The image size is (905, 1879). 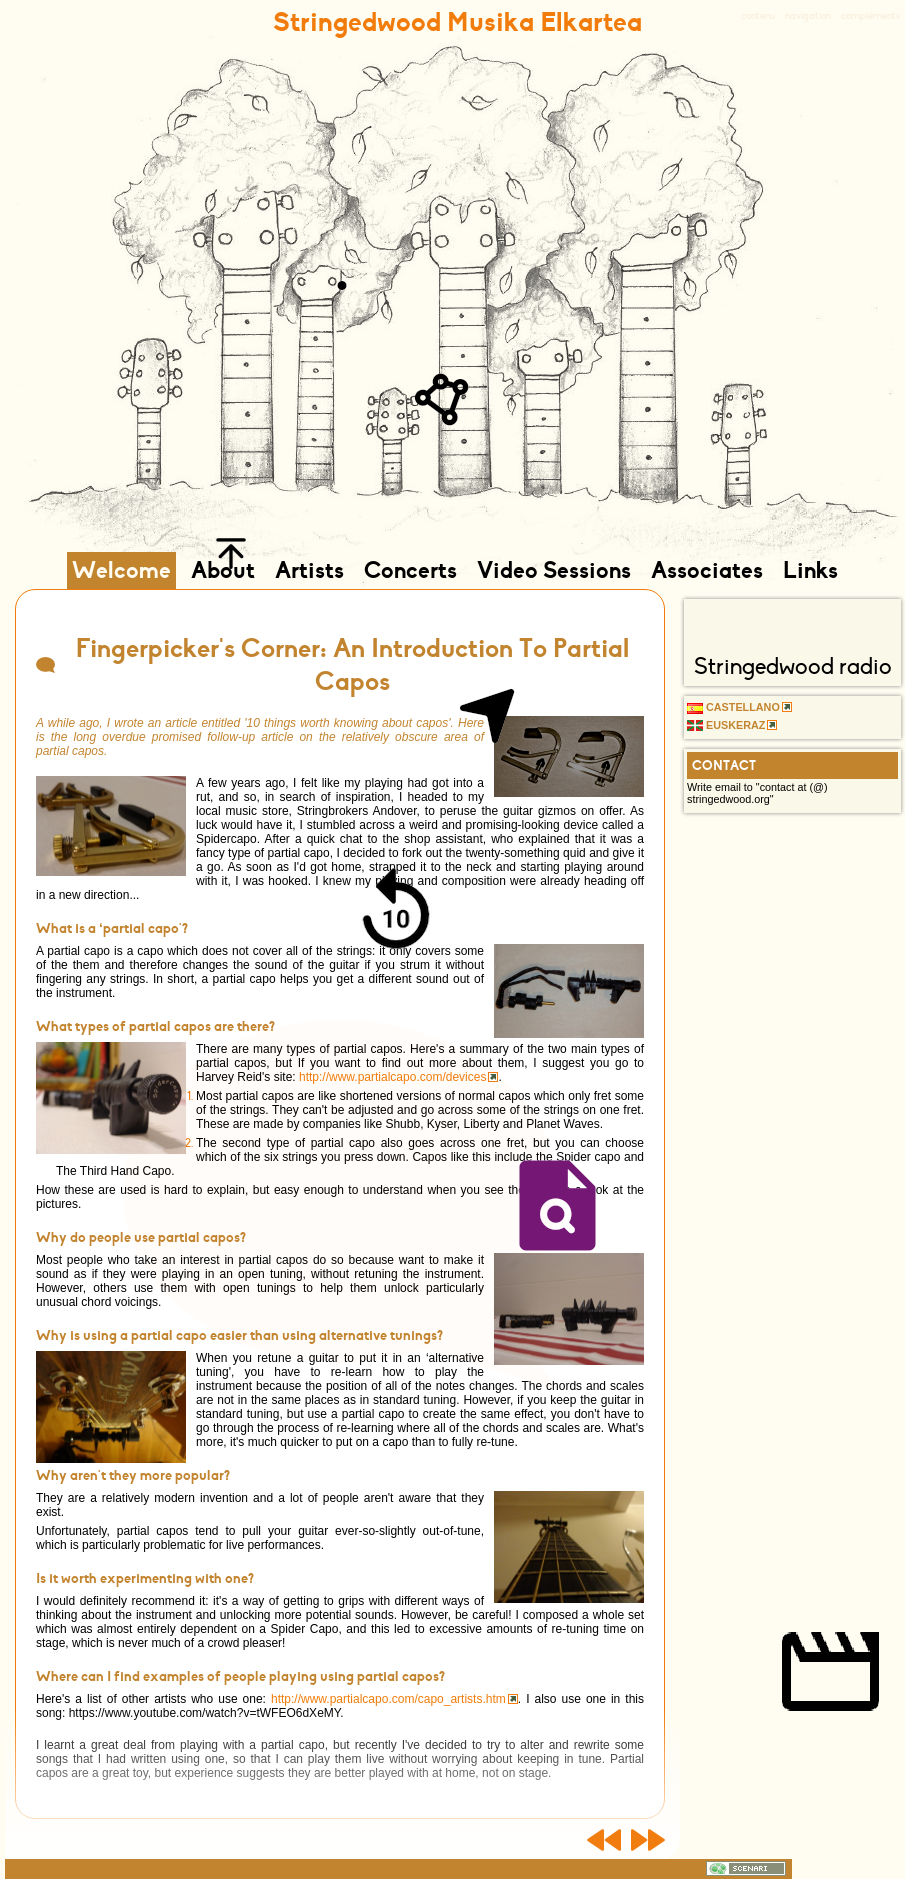 What do you see at coordinates (231, 553) in the screenshot?
I see `upload a file or document` at bounding box center [231, 553].